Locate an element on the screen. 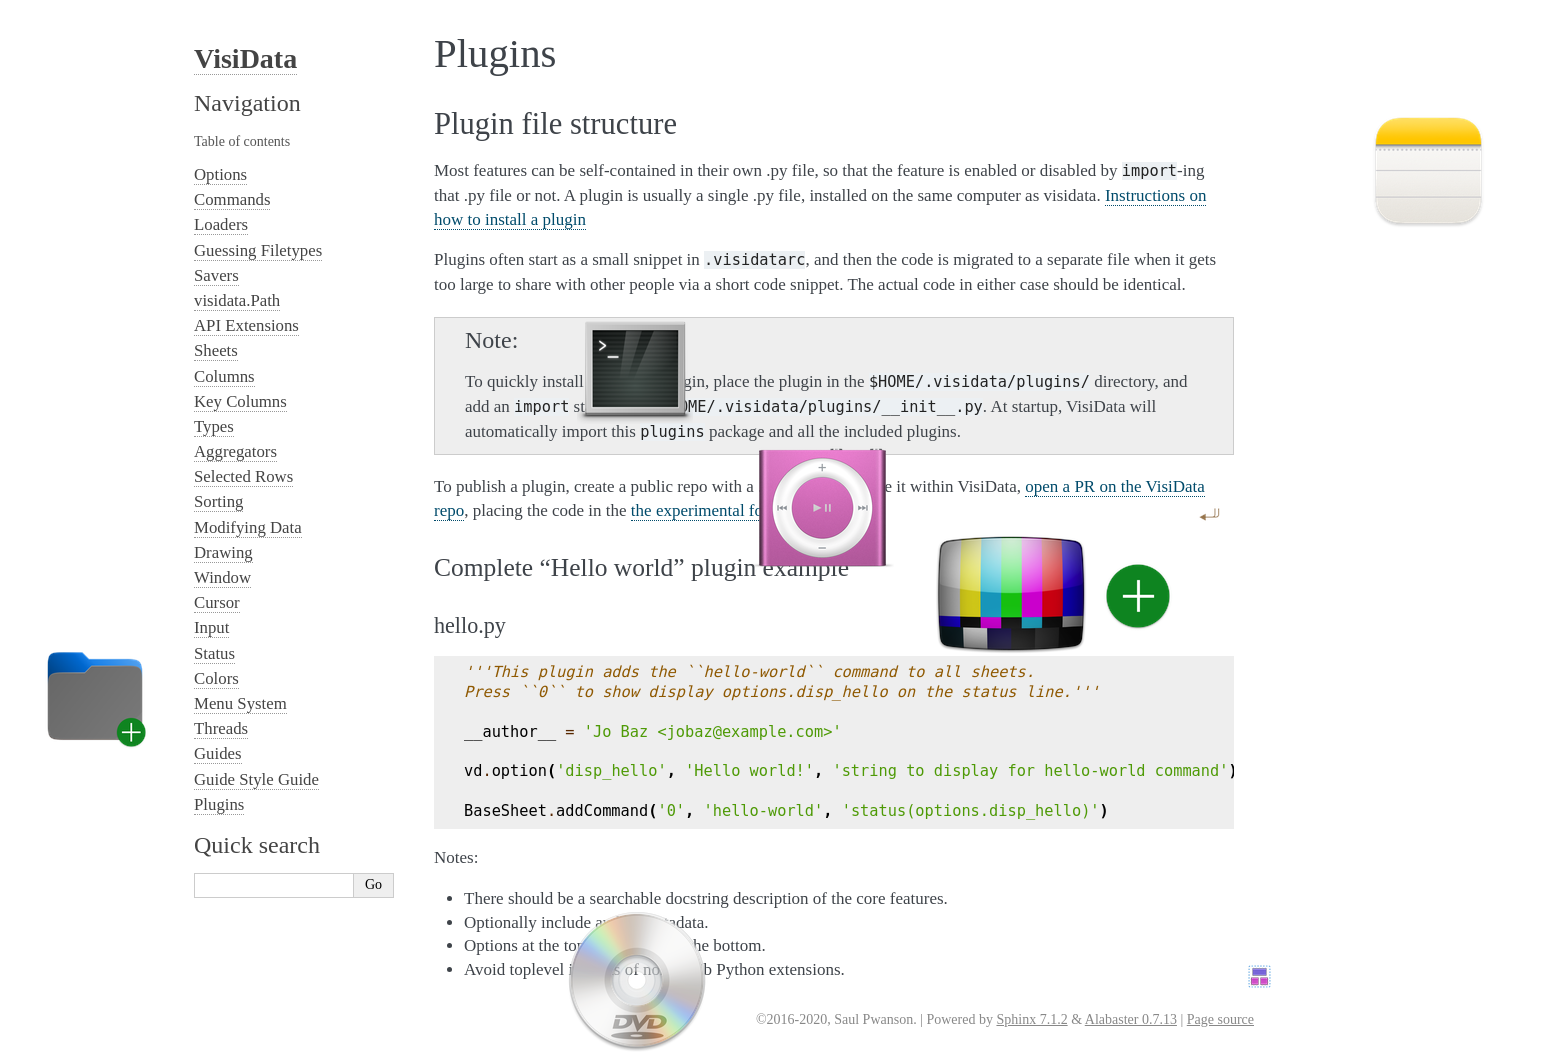 This screenshot has width=1568, height=1058. select all items in the current view is located at coordinates (1259, 976).